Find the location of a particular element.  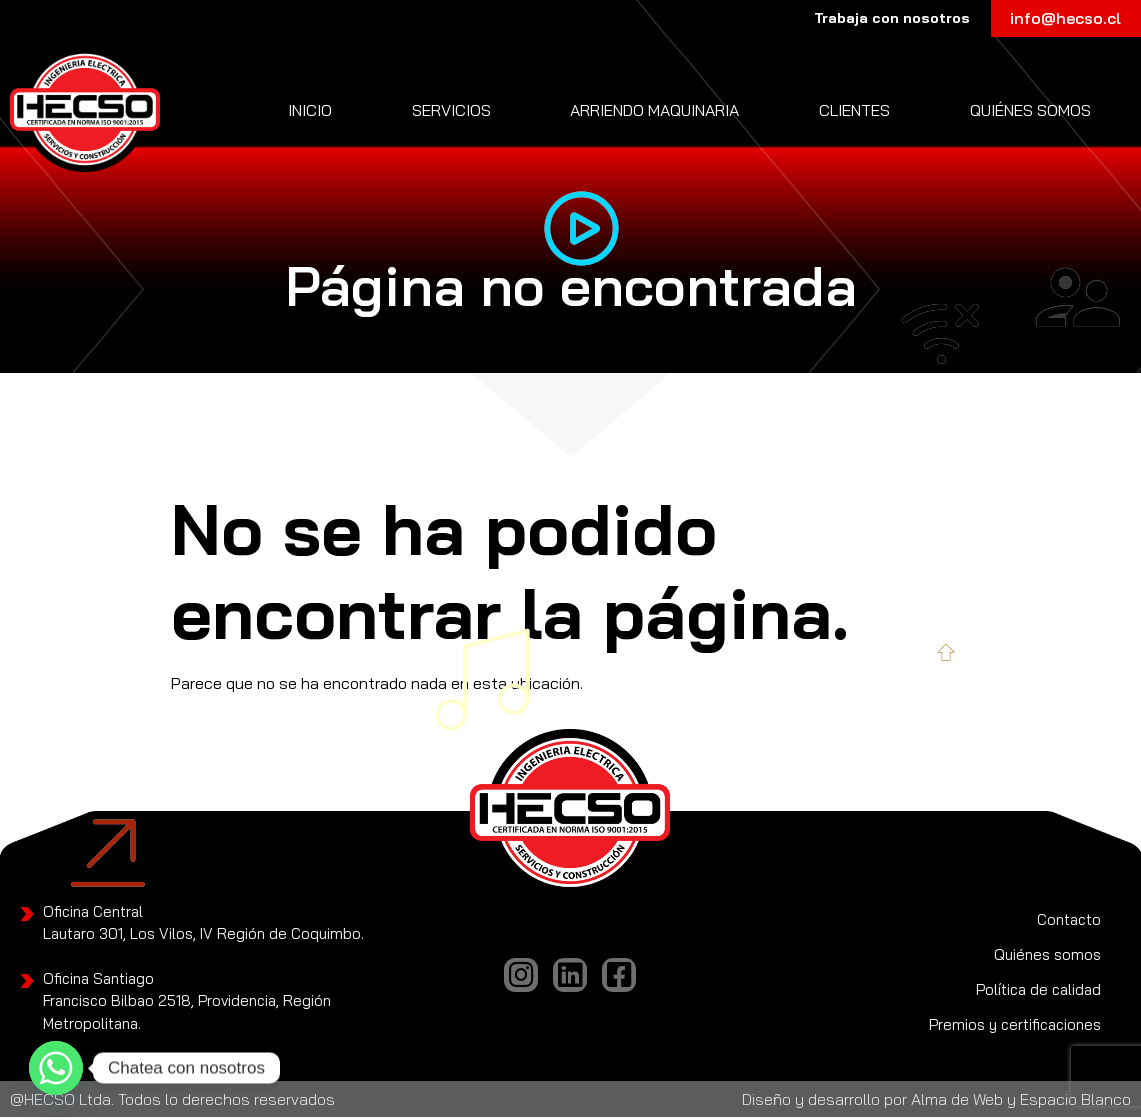

play media or video content is located at coordinates (581, 228).